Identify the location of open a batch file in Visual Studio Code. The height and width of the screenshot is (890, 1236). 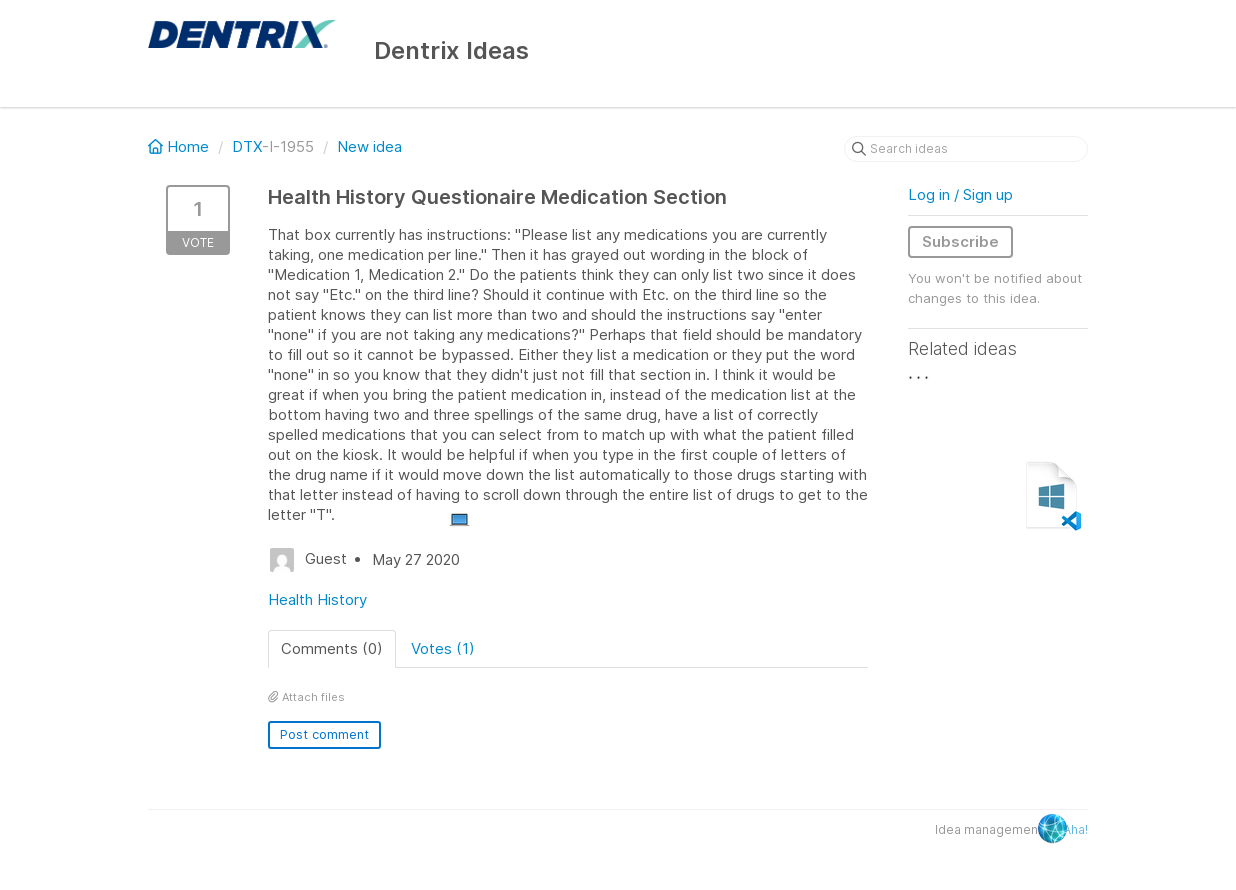
(1051, 496).